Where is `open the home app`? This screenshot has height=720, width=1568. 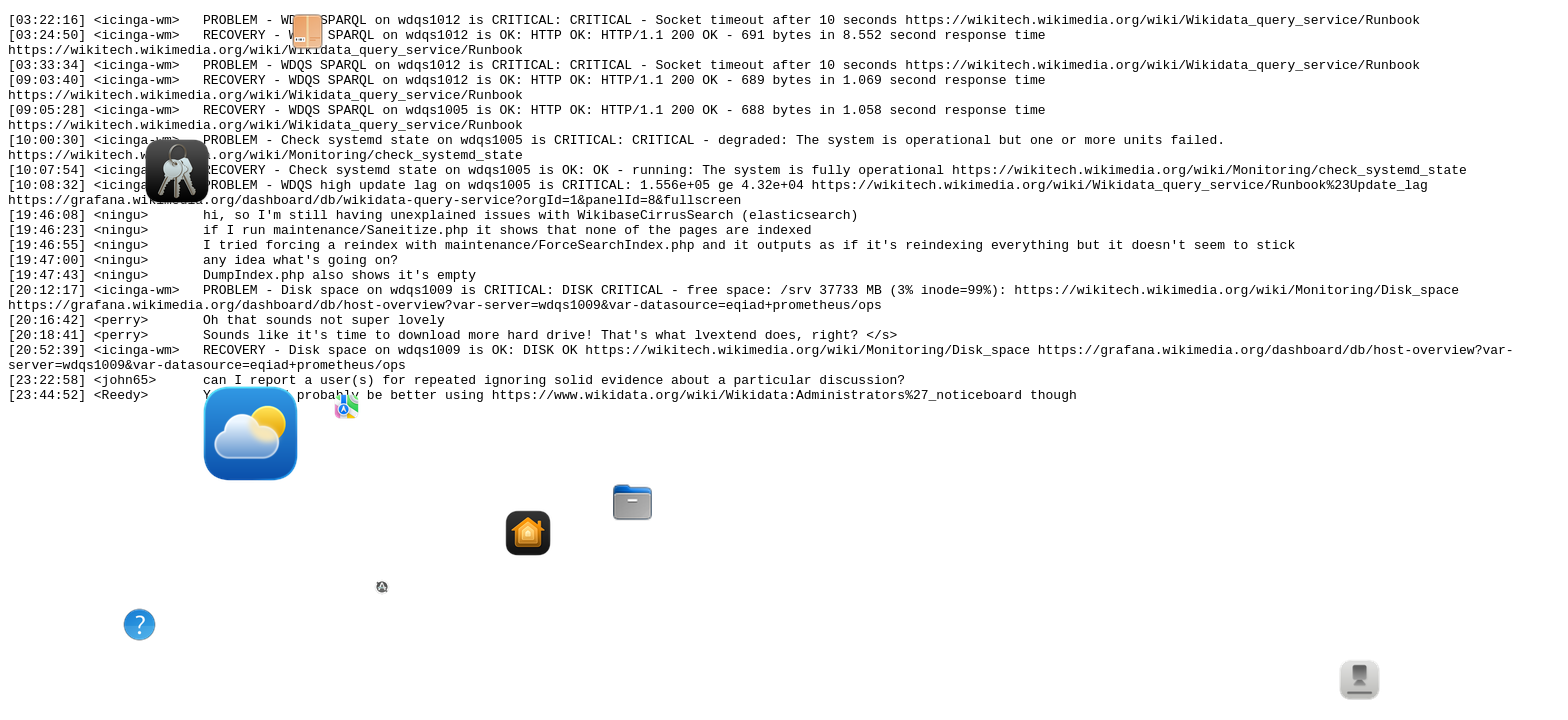 open the home app is located at coordinates (528, 533).